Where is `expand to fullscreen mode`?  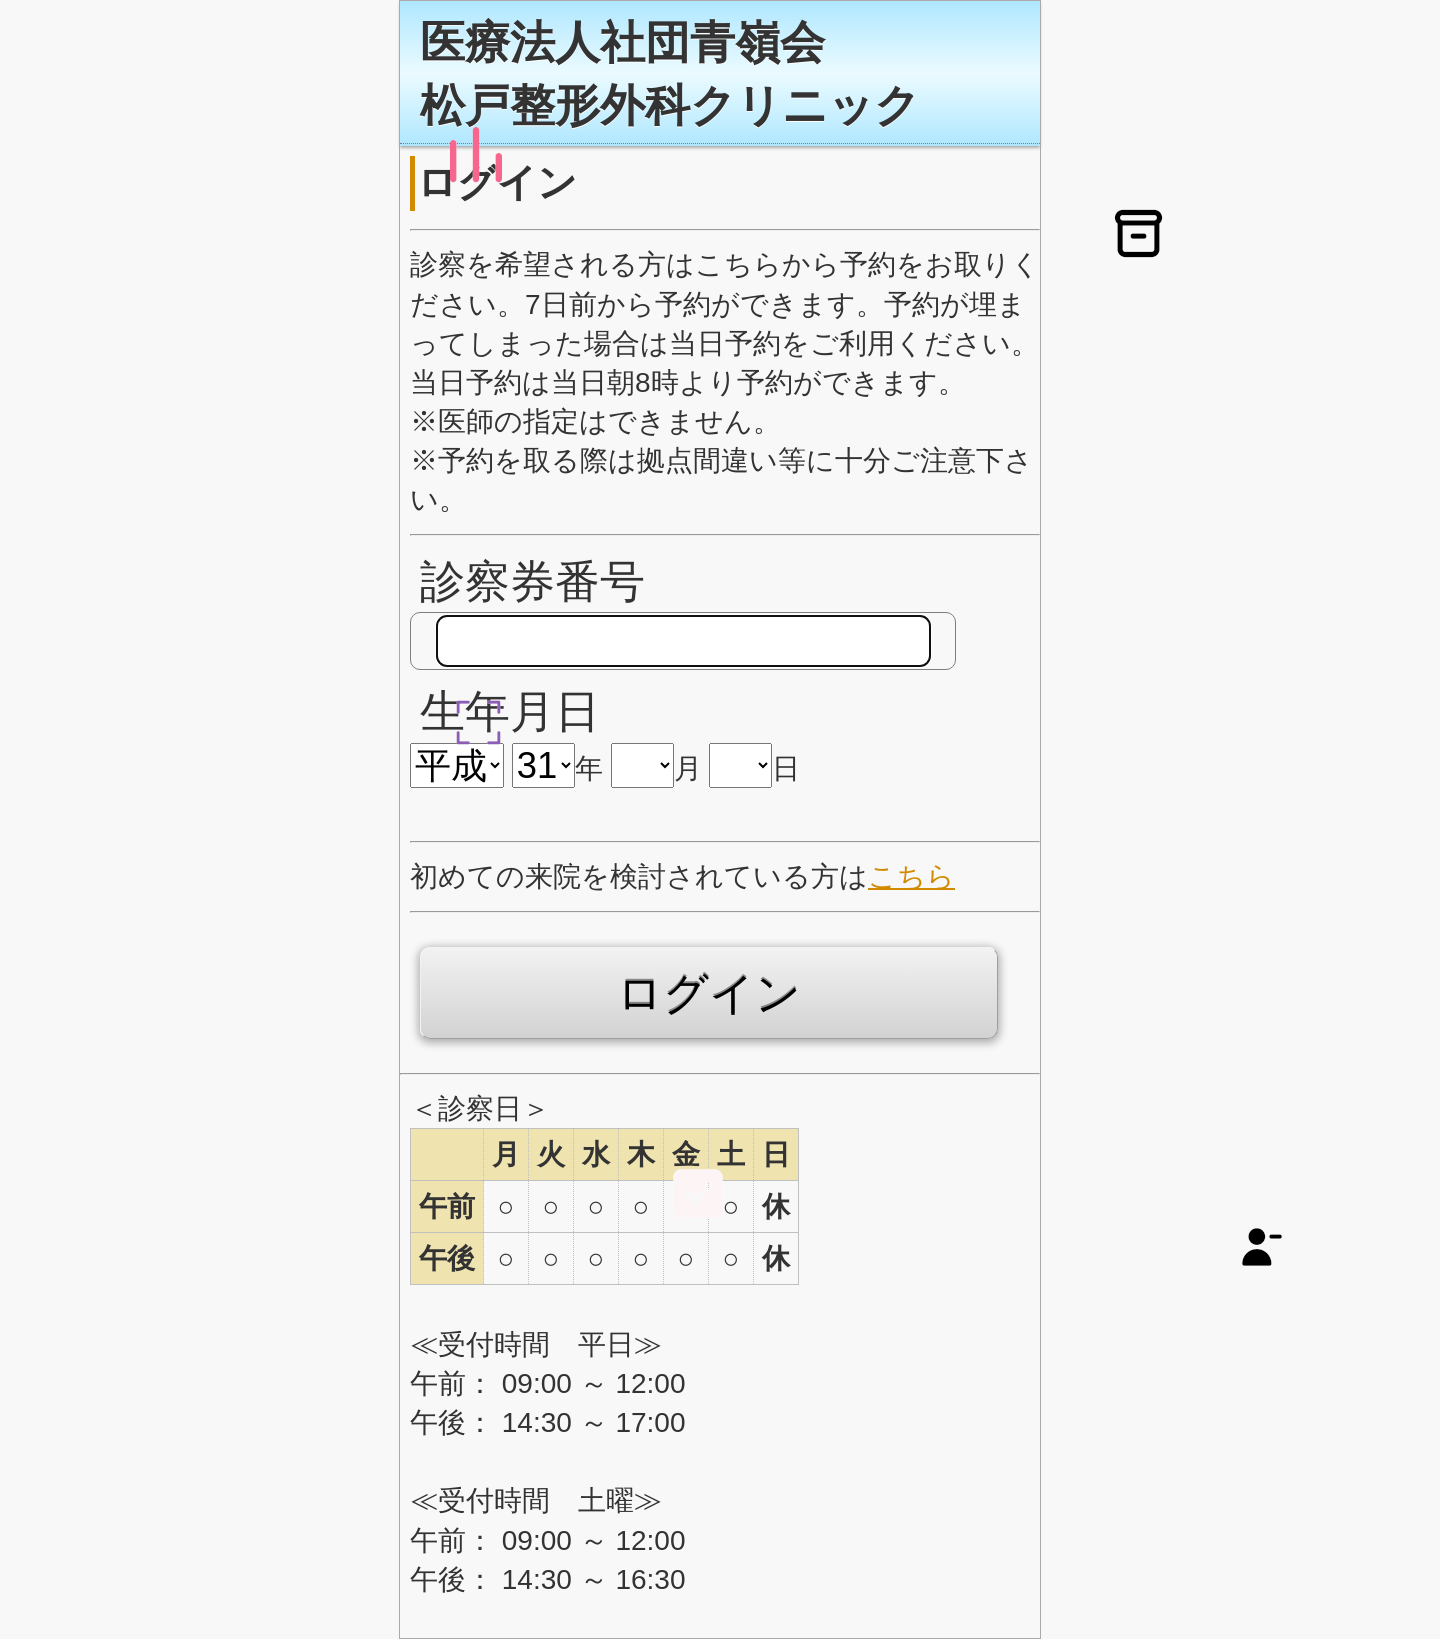
expand to fullscreen mode is located at coordinates (478, 722).